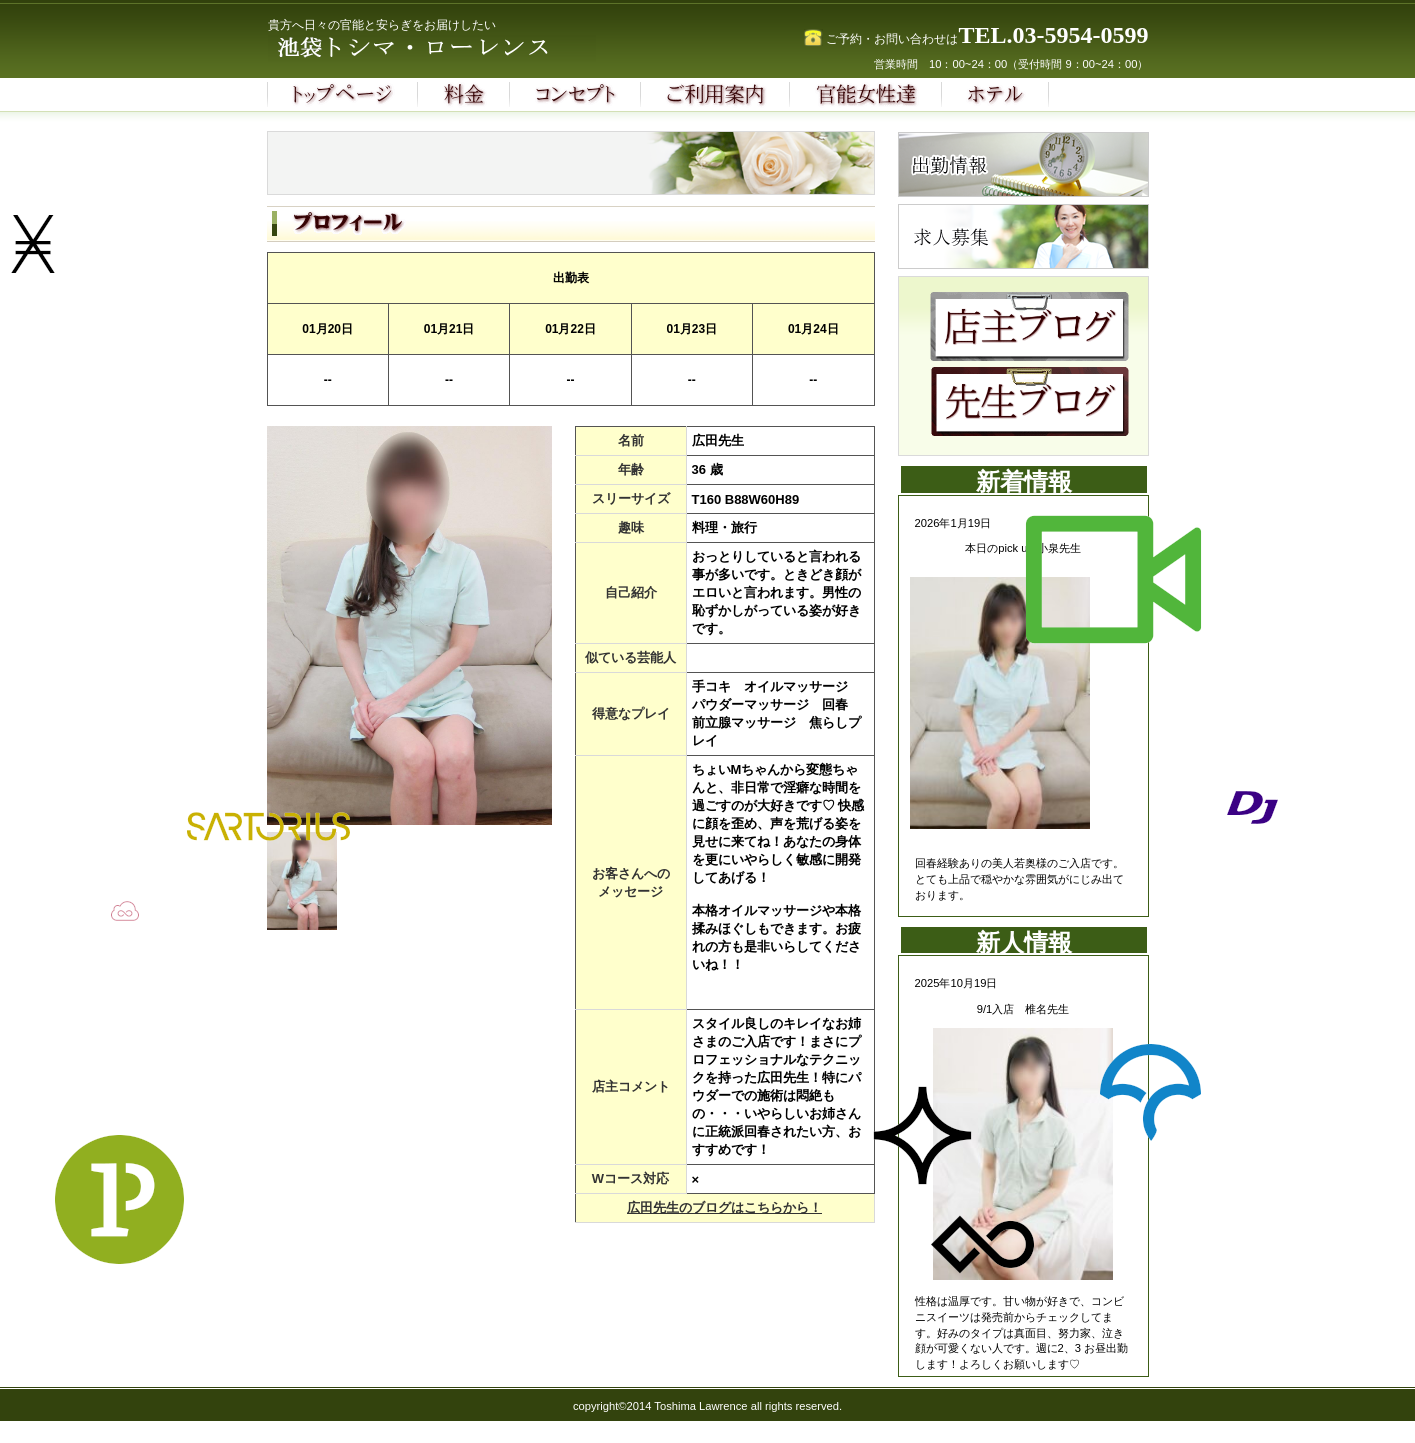 The image size is (1415, 1443). What do you see at coordinates (268, 826) in the screenshot?
I see `Sartorius company logo` at bounding box center [268, 826].